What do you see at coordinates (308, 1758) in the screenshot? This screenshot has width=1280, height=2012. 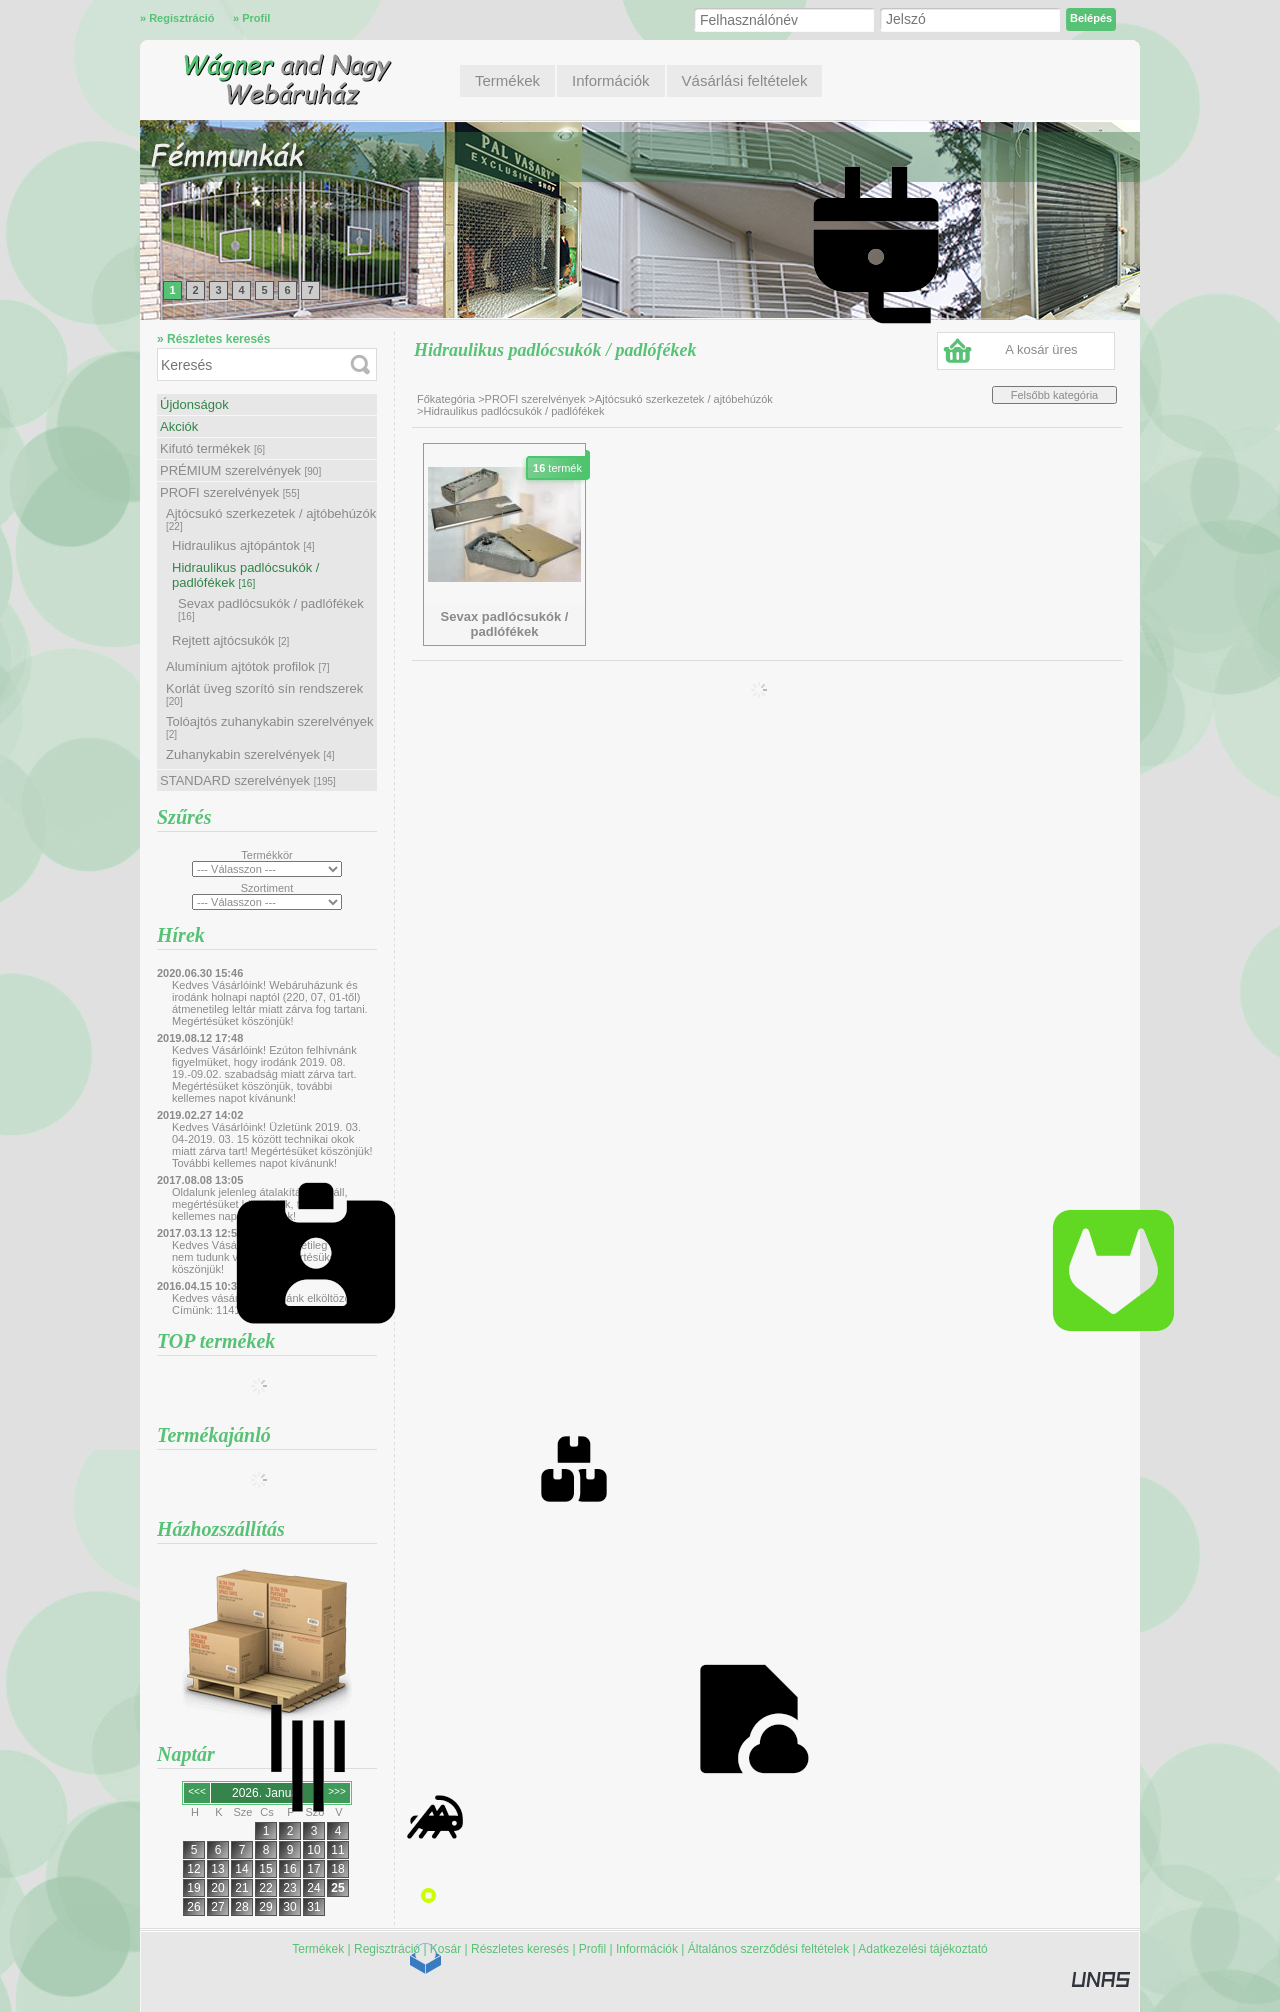 I see `open Gitter chat platform` at bounding box center [308, 1758].